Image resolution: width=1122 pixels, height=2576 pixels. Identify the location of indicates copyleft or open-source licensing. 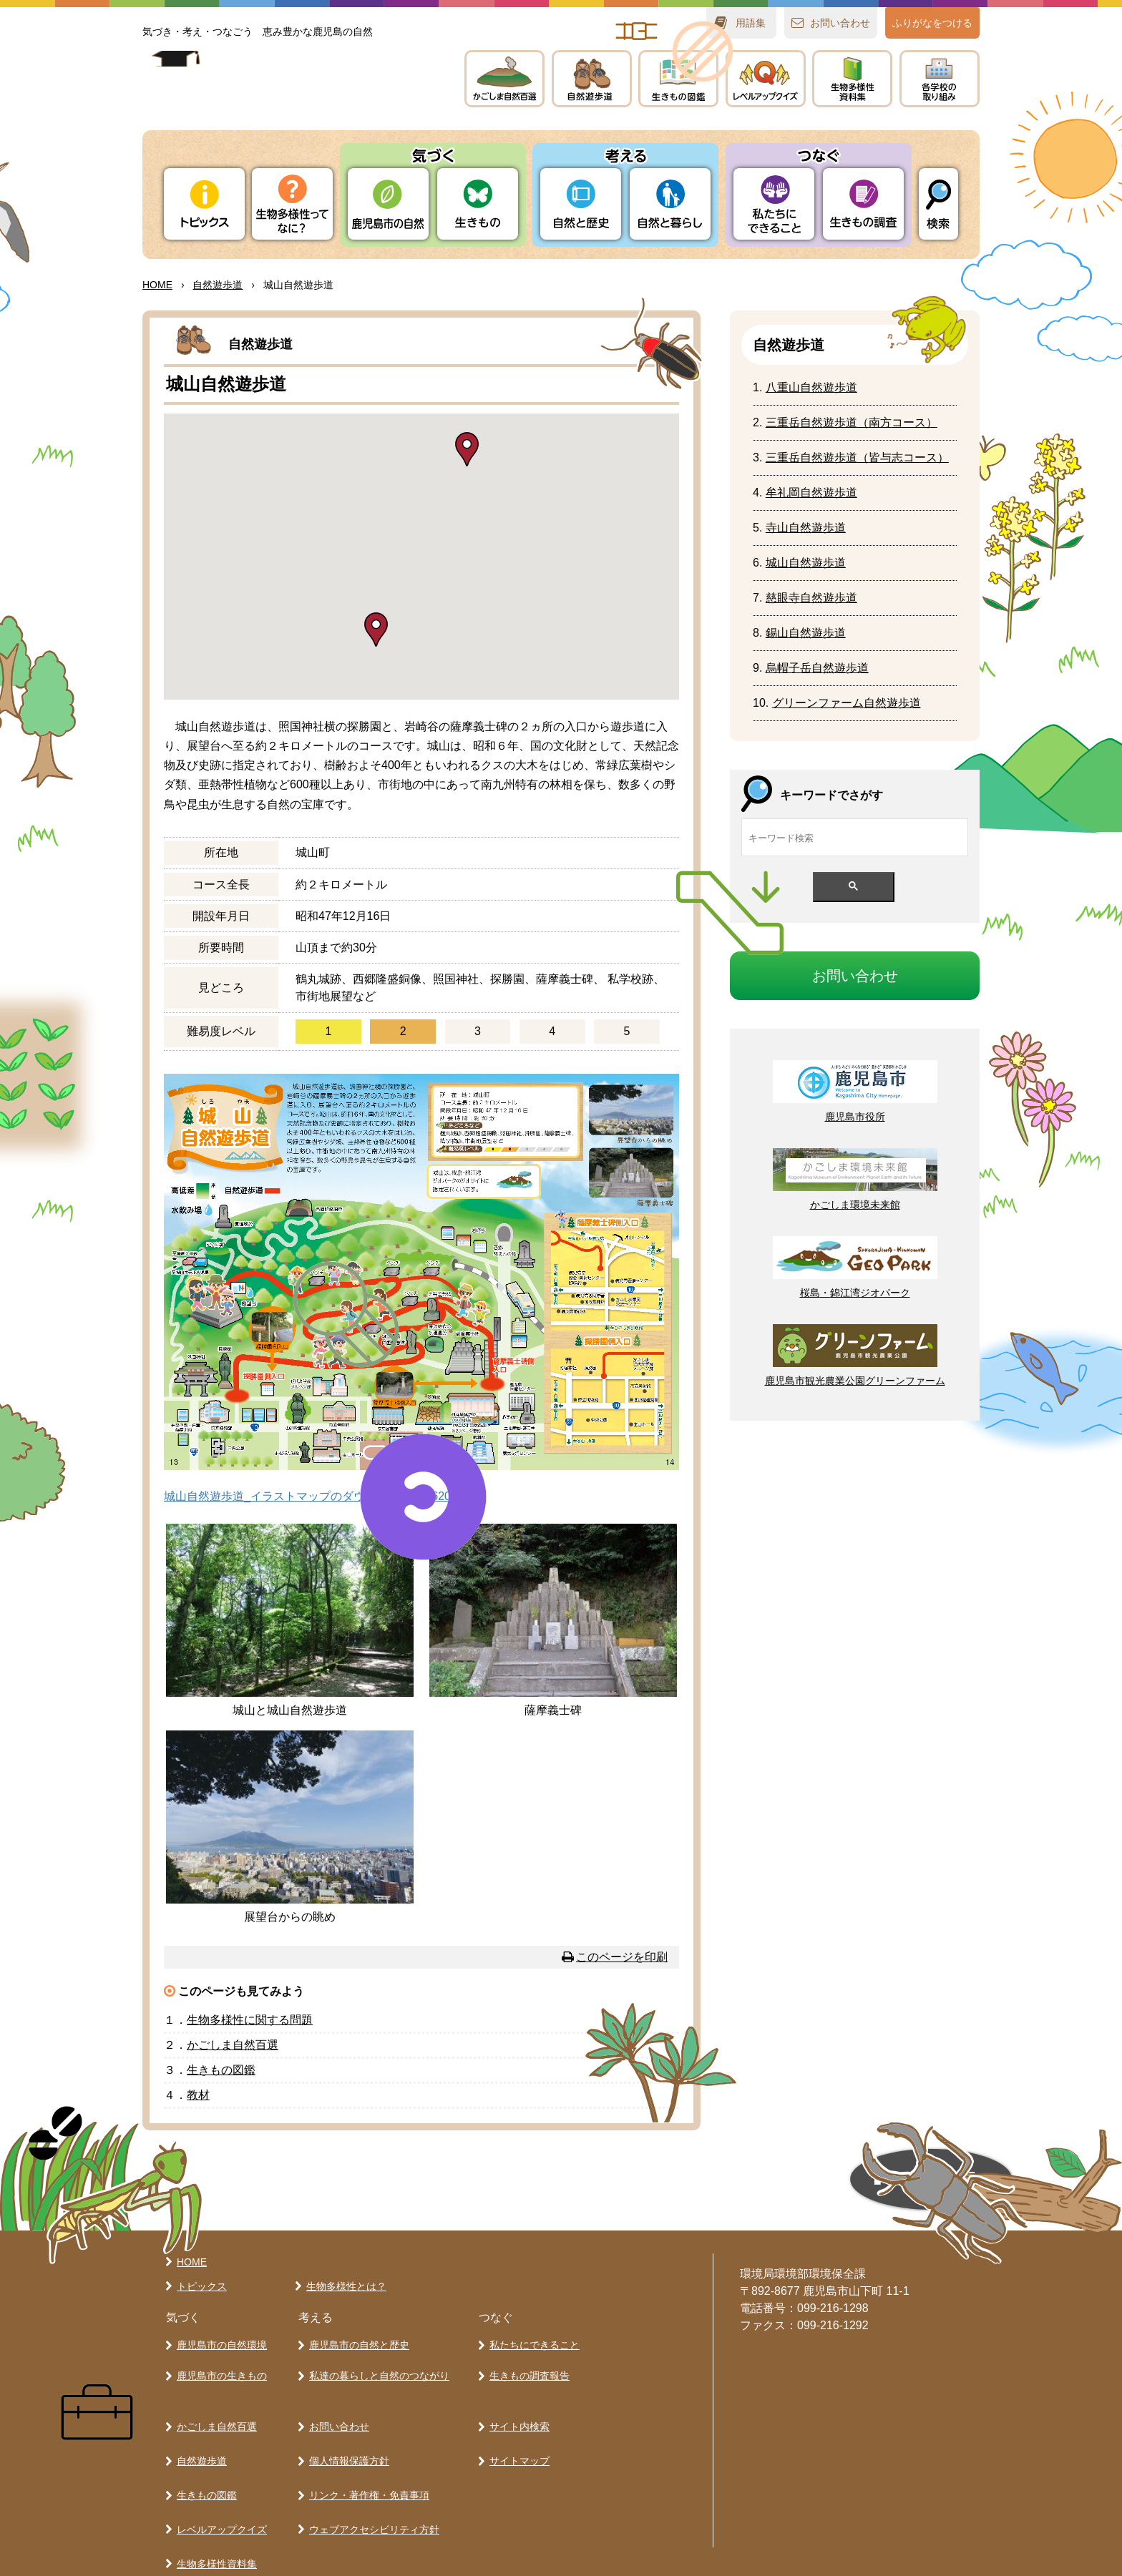
(423, 1497).